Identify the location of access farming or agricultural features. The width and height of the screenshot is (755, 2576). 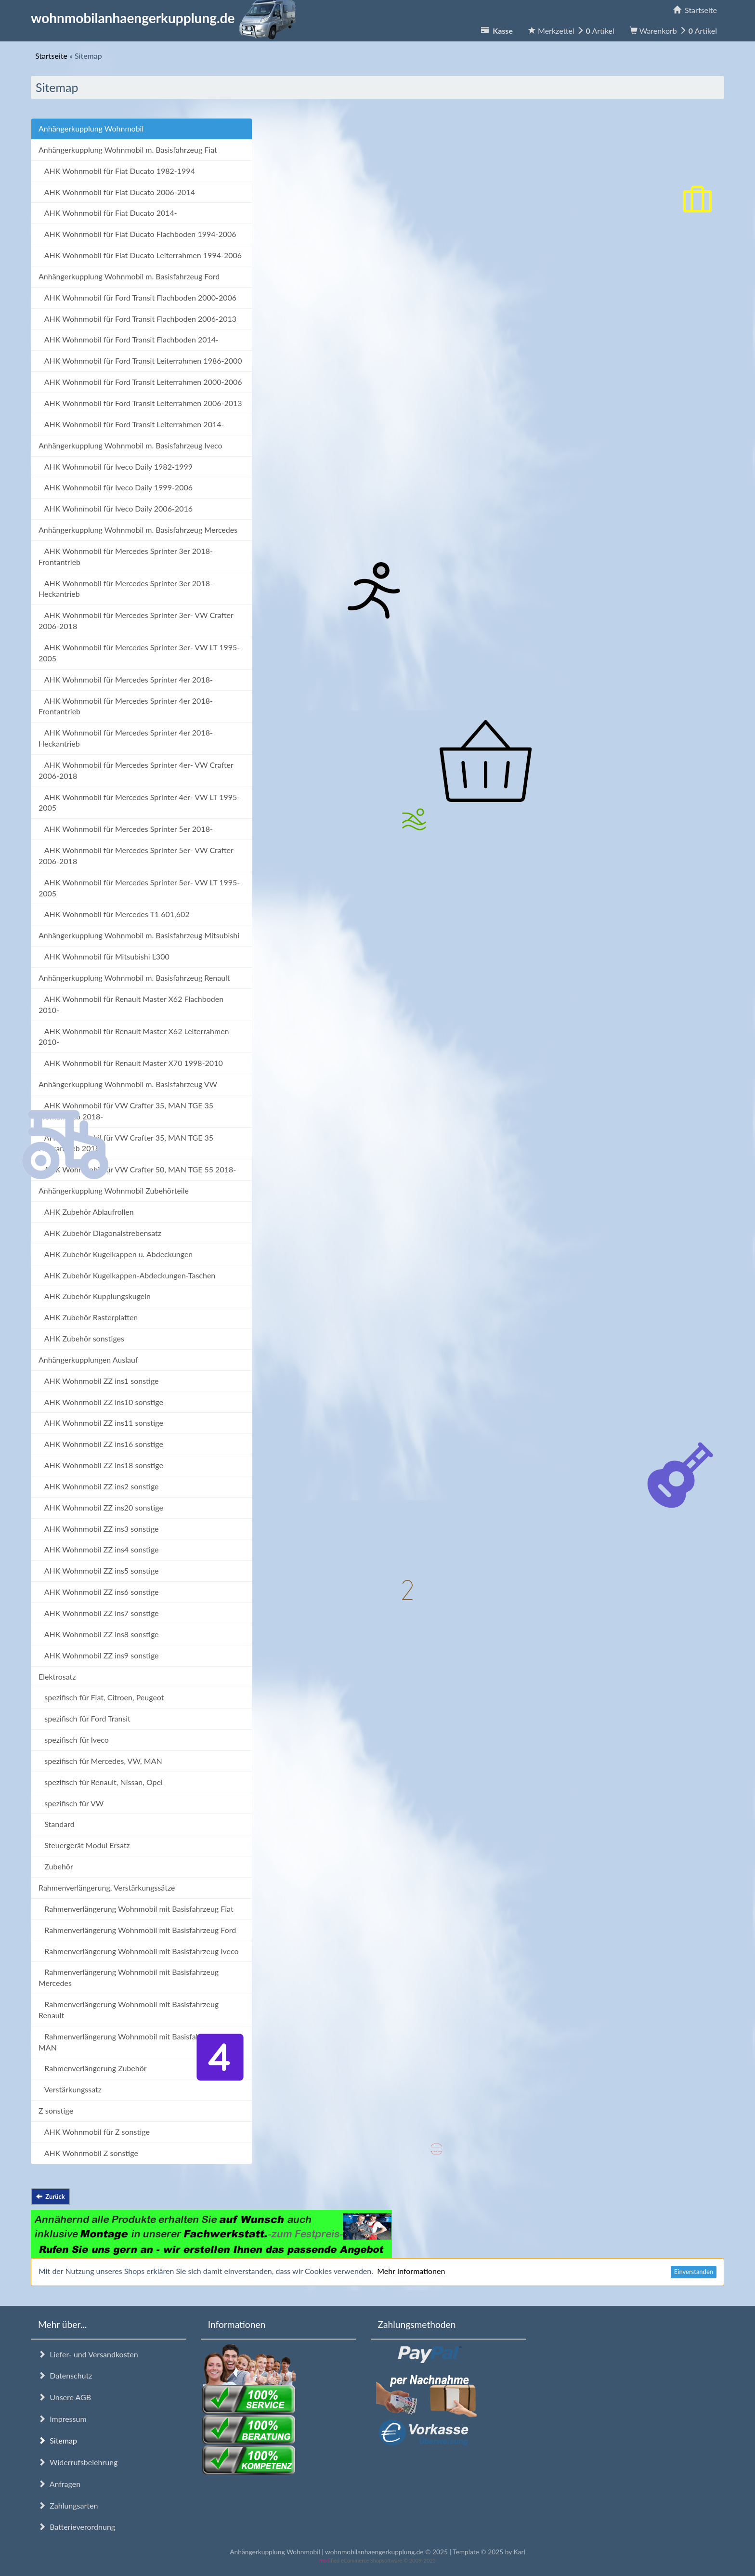
(64, 1143).